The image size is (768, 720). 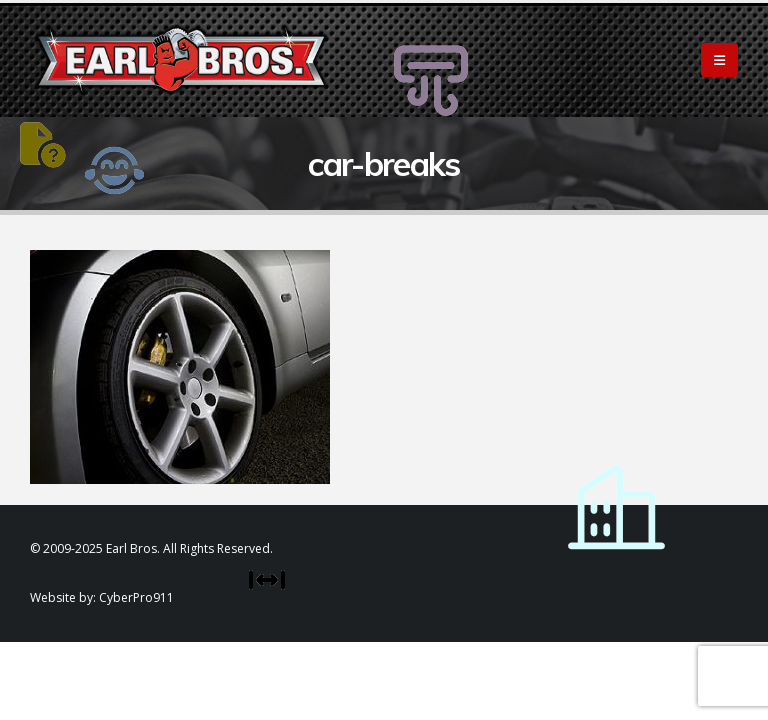 What do you see at coordinates (41, 143) in the screenshot?
I see `get help or info about this file` at bounding box center [41, 143].